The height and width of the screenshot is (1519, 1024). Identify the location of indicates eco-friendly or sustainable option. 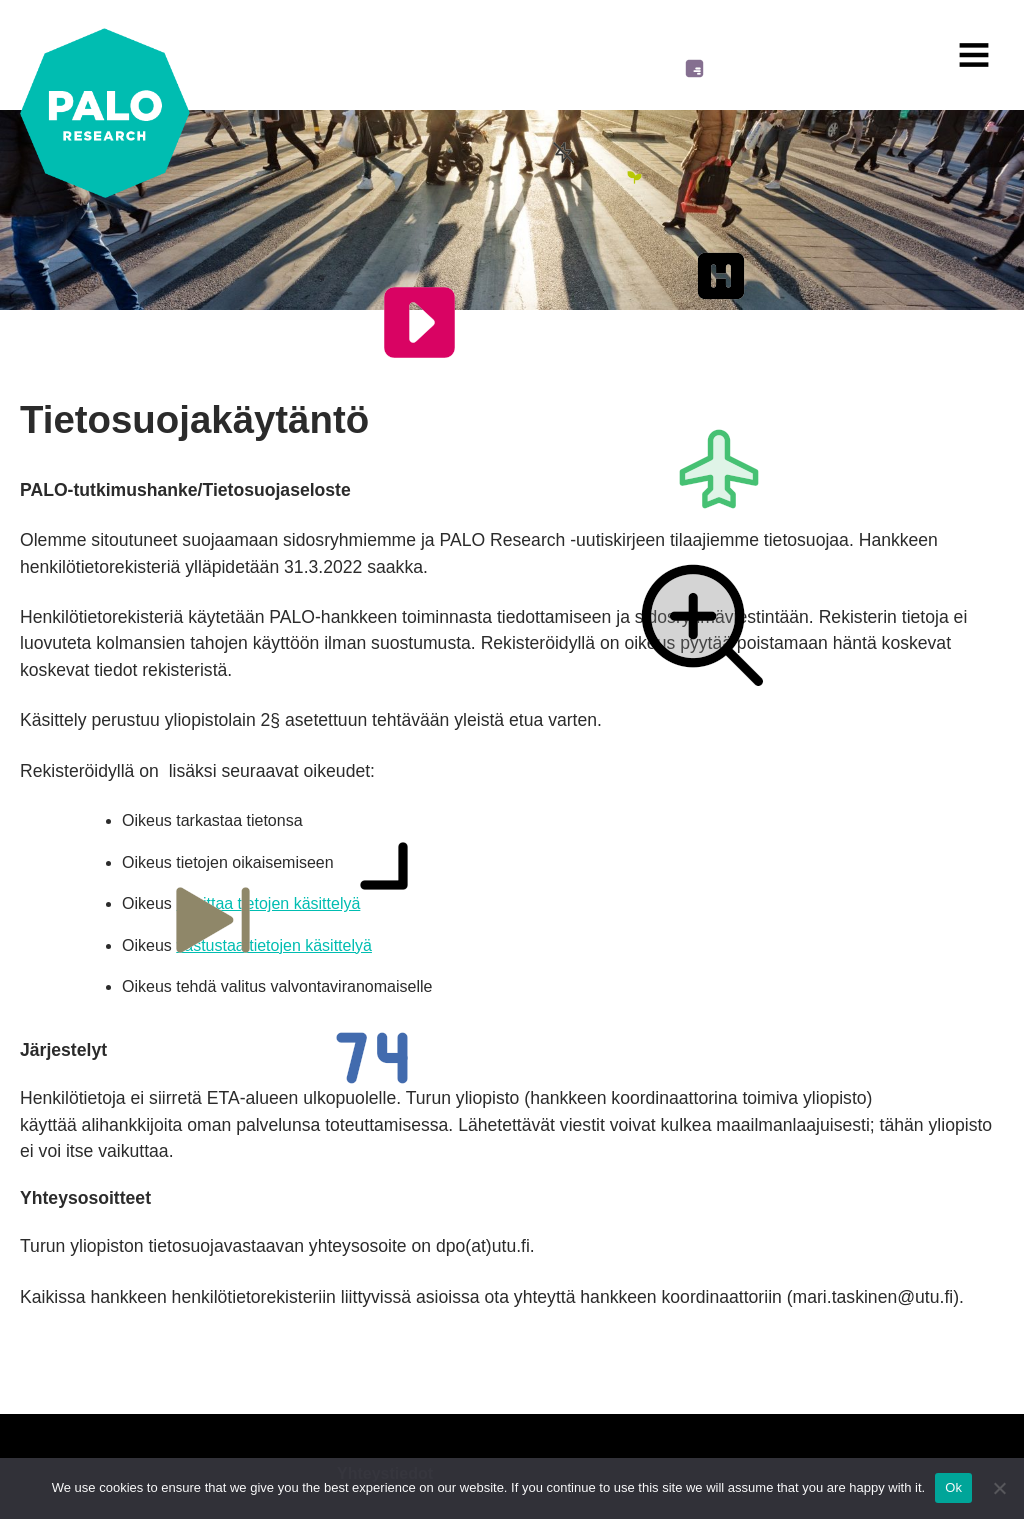
(634, 177).